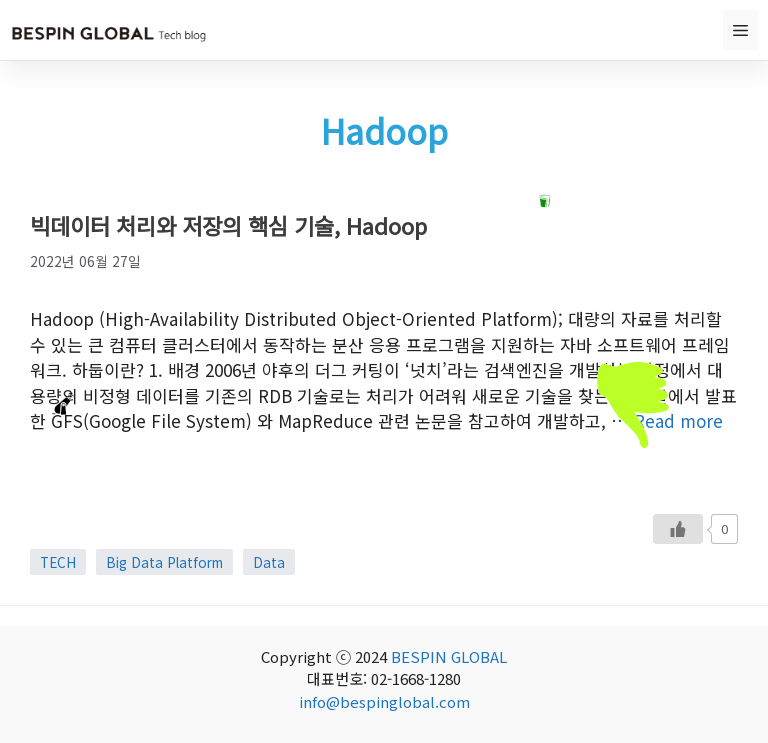 This screenshot has height=743, width=768. What do you see at coordinates (633, 405) in the screenshot?
I see `dislike or downvote content` at bounding box center [633, 405].